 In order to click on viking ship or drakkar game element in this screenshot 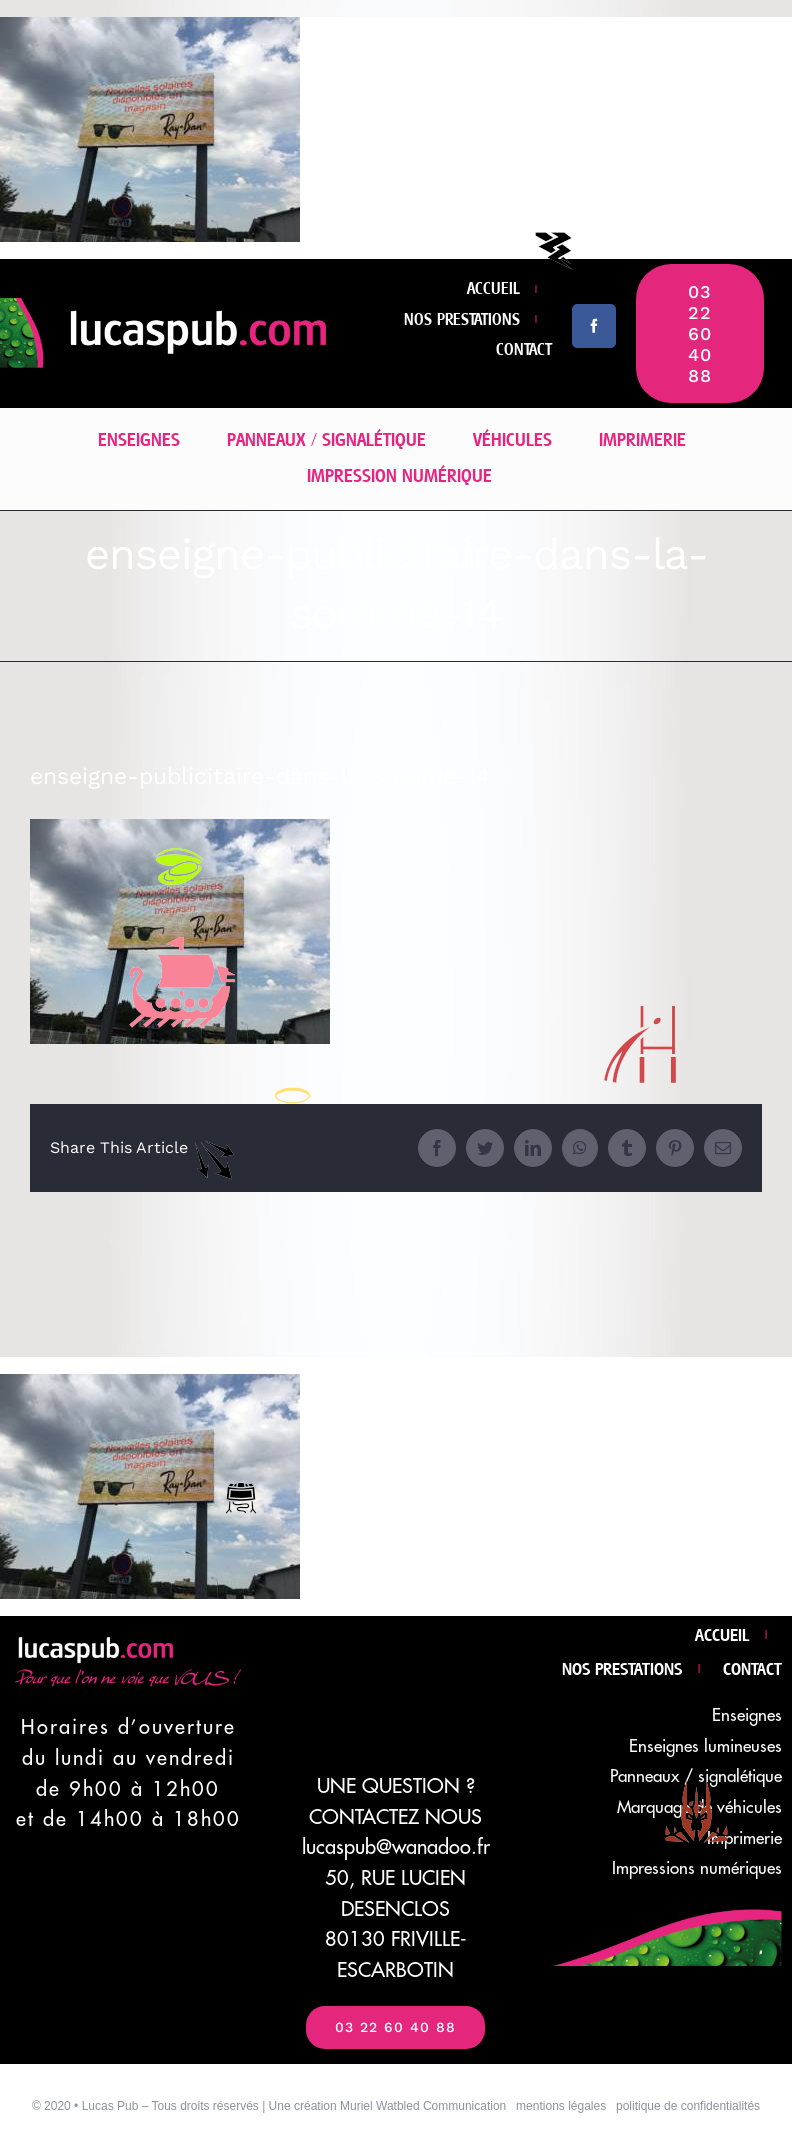, I will do `click(181, 987)`.